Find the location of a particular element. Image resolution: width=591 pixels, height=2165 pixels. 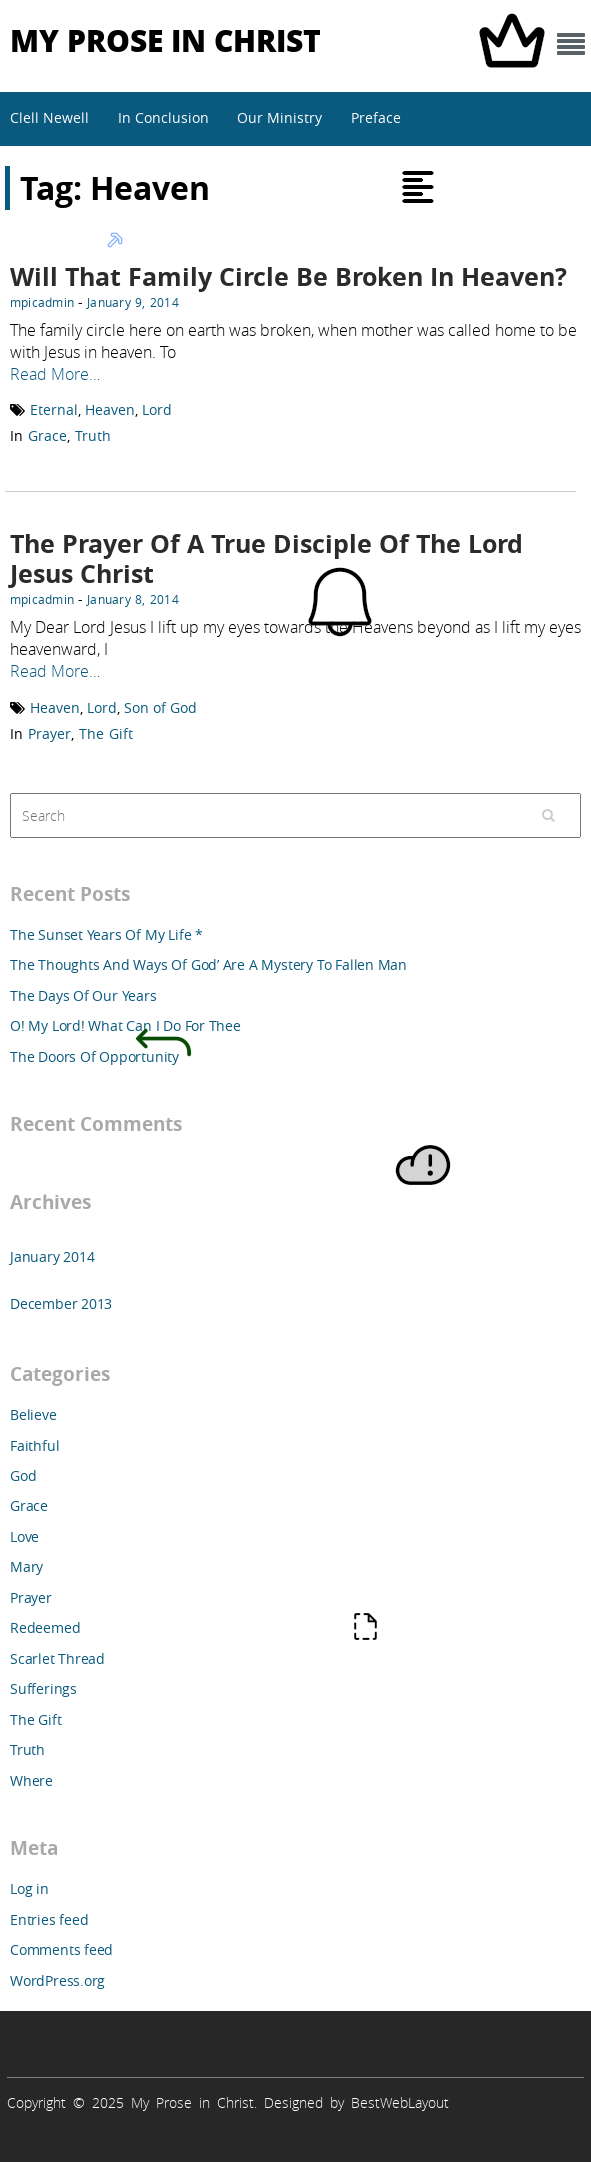

select or pick an item from a list is located at coordinates (115, 240).